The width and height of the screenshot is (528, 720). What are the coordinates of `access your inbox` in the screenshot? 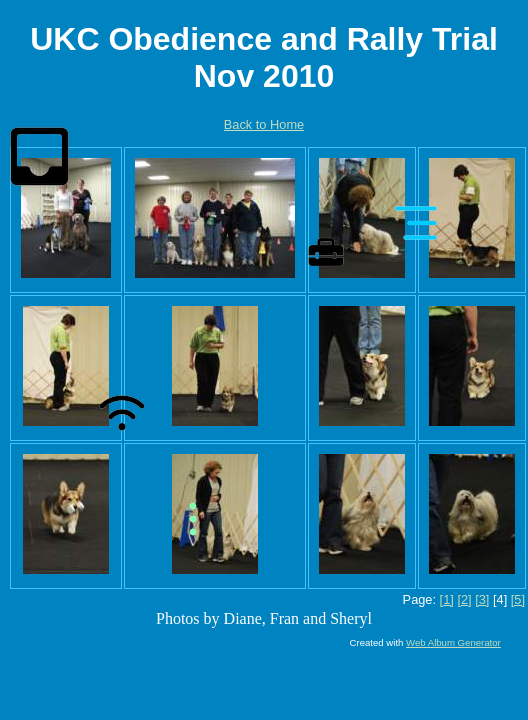 It's located at (39, 156).